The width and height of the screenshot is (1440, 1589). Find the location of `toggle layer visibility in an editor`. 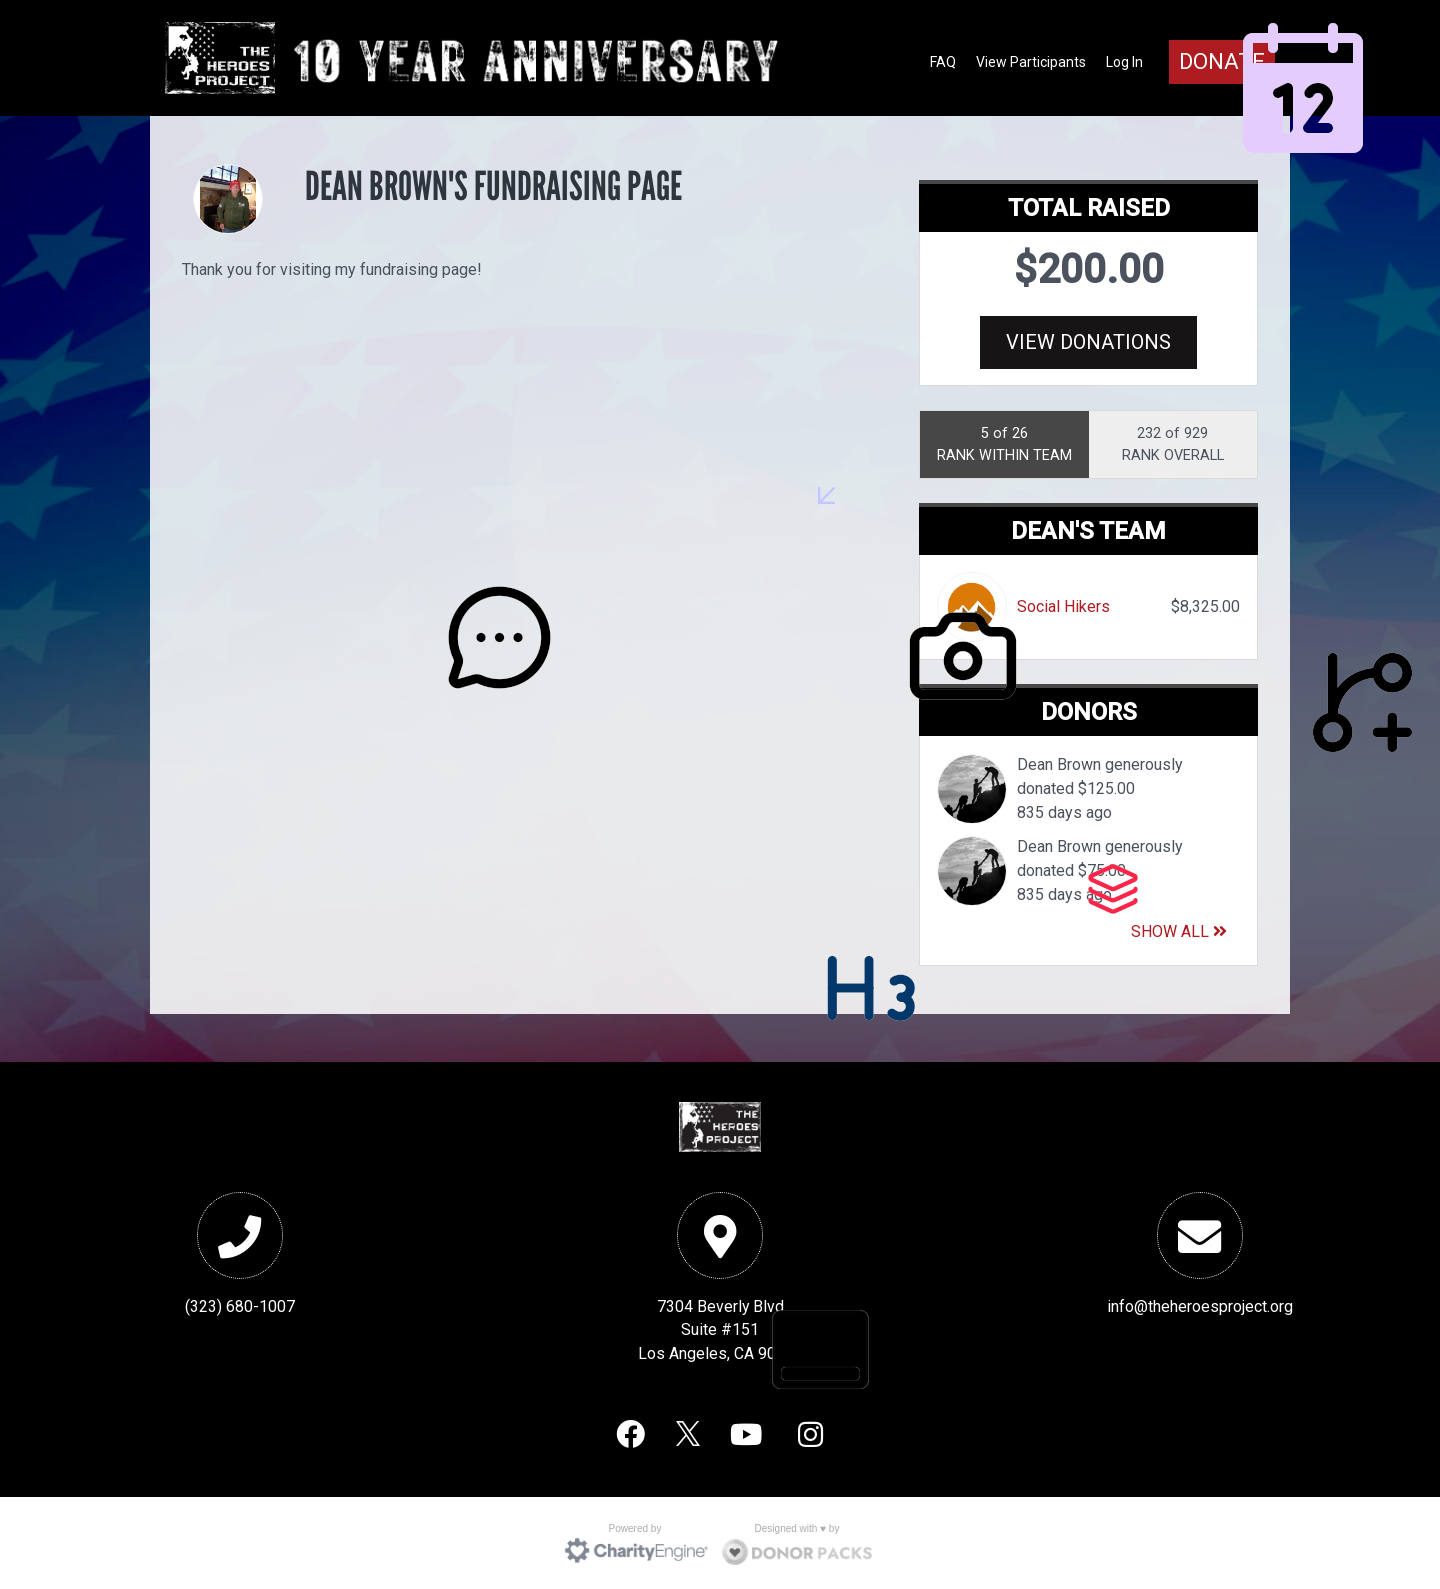

toggle layer visibility in an editor is located at coordinates (1113, 889).